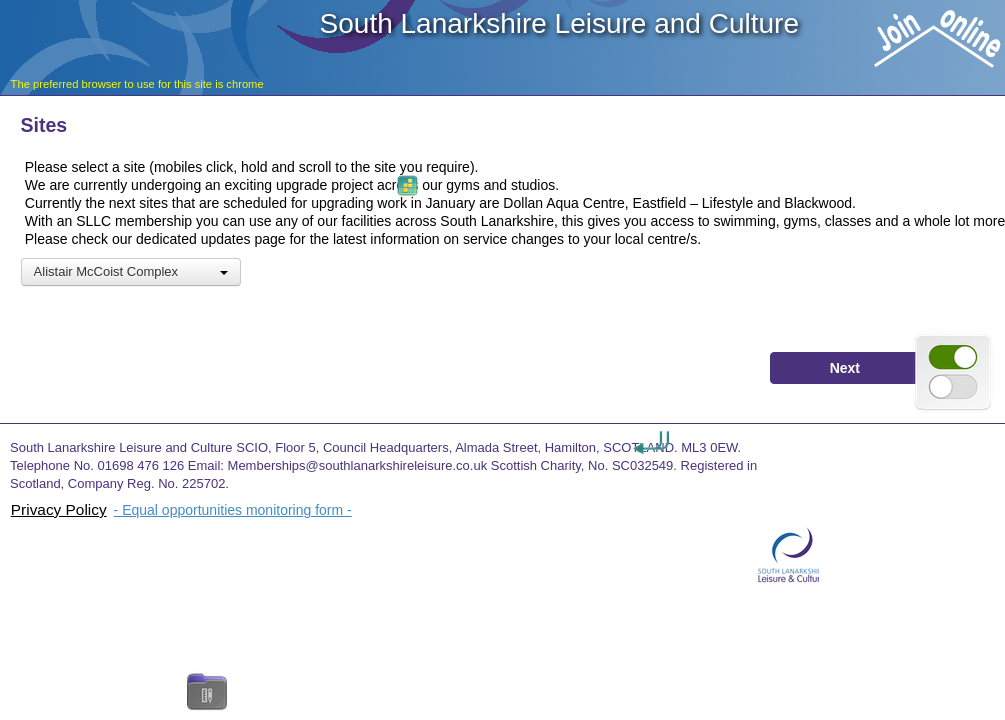 The image size is (1005, 720). Describe the element at coordinates (407, 185) in the screenshot. I see `launch quadrapassel tetris-style puzzle game` at that location.